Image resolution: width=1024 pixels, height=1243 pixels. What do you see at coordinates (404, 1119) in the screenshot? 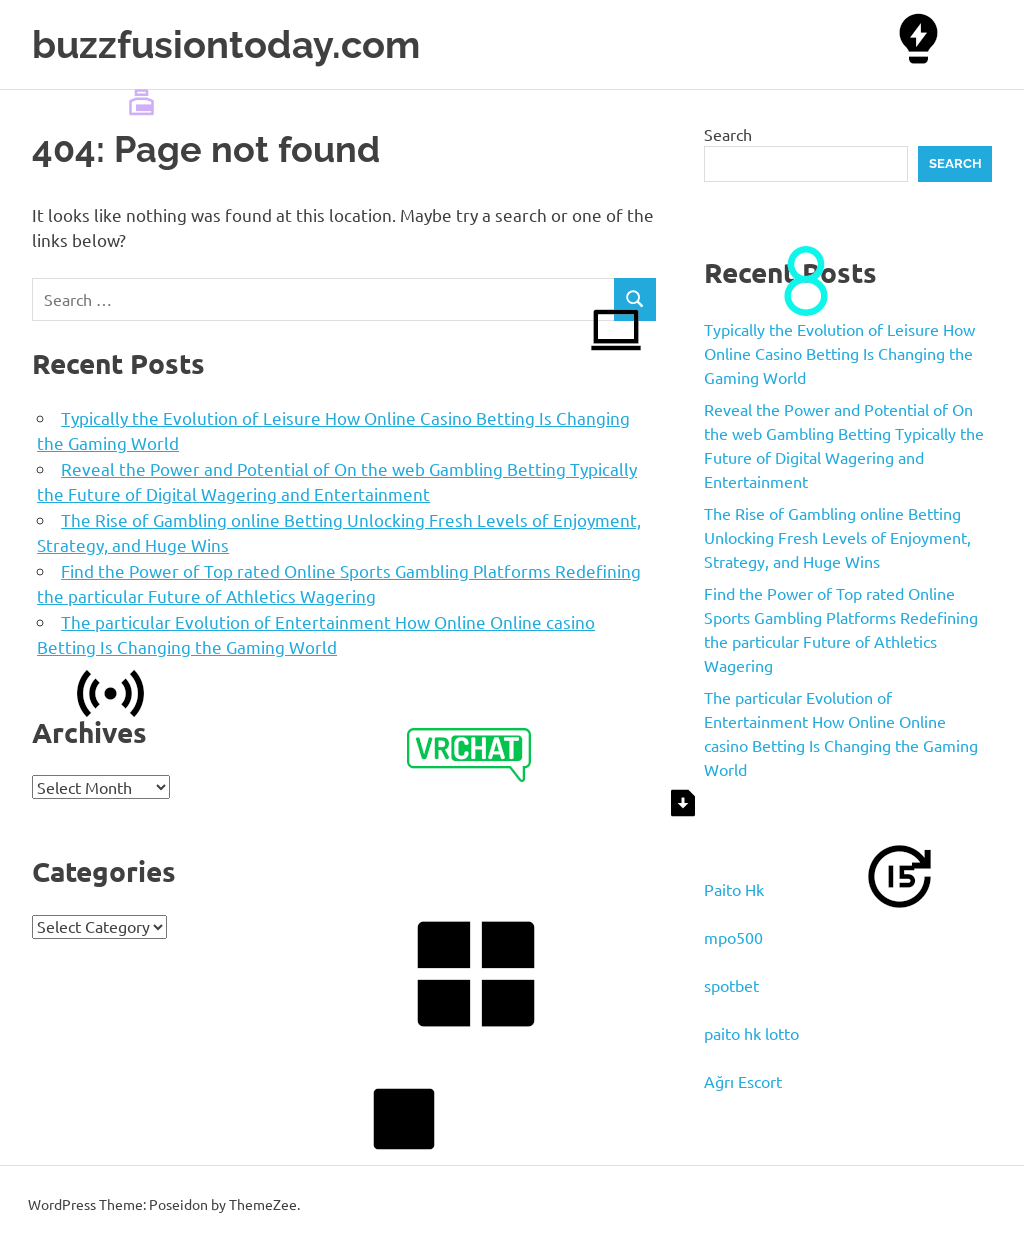
I see `stop media playback` at bounding box center [404, 1119].